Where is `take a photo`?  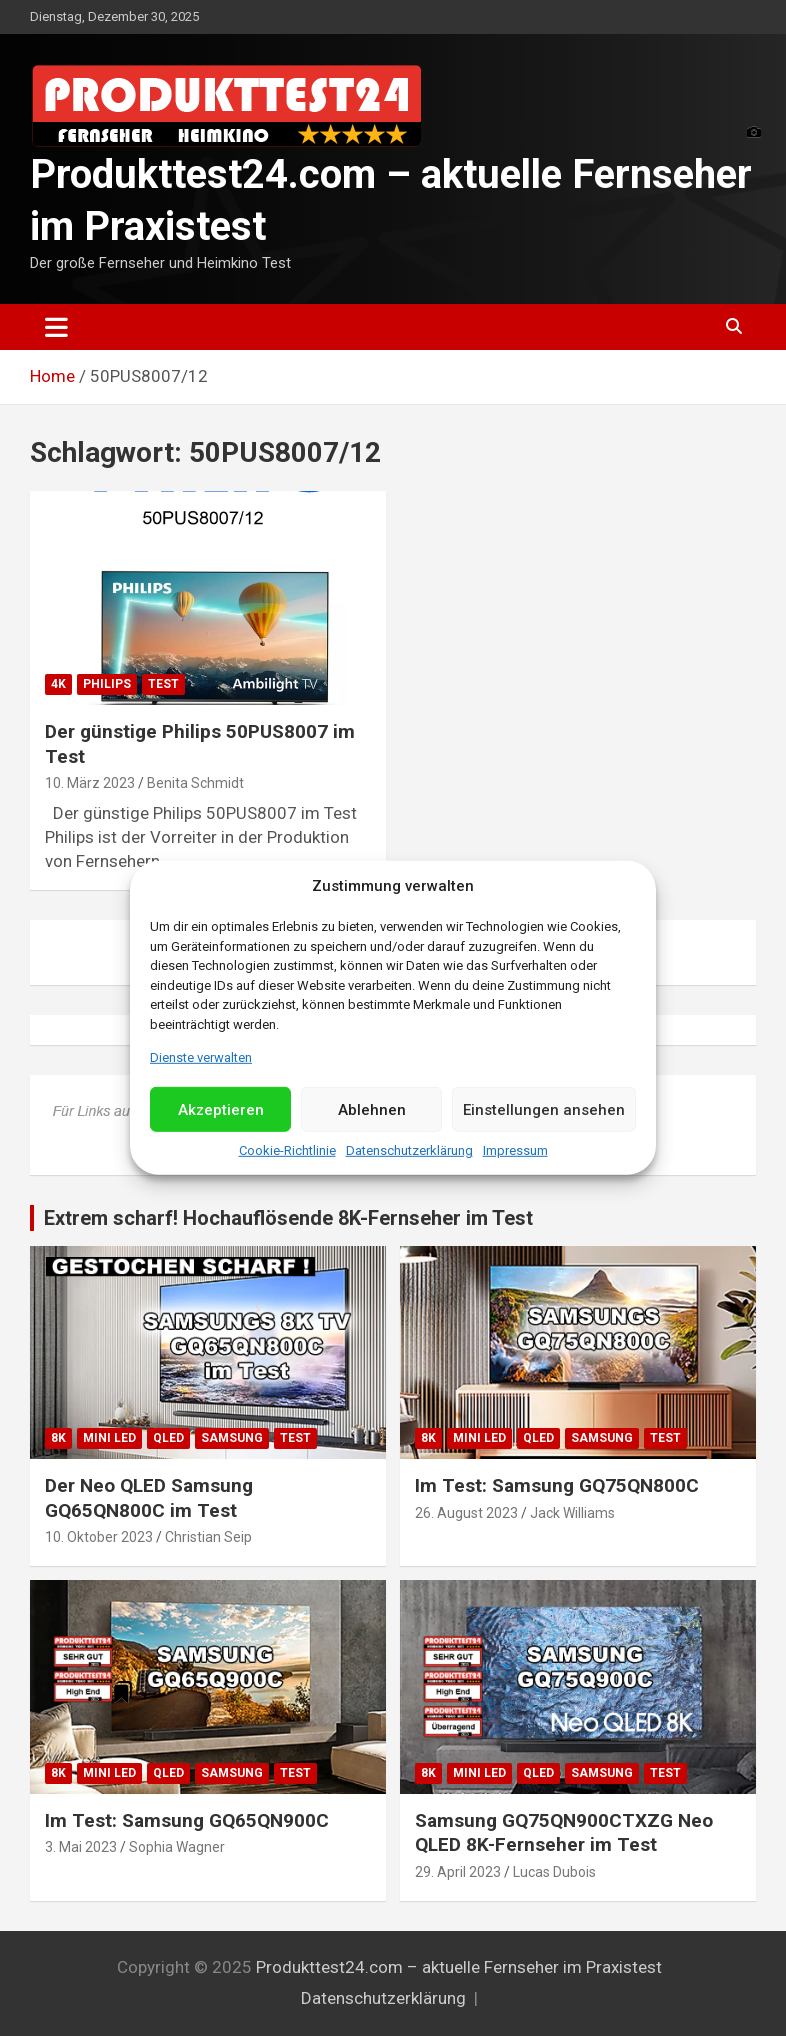
take a photo is located at coordinates (754, 132).